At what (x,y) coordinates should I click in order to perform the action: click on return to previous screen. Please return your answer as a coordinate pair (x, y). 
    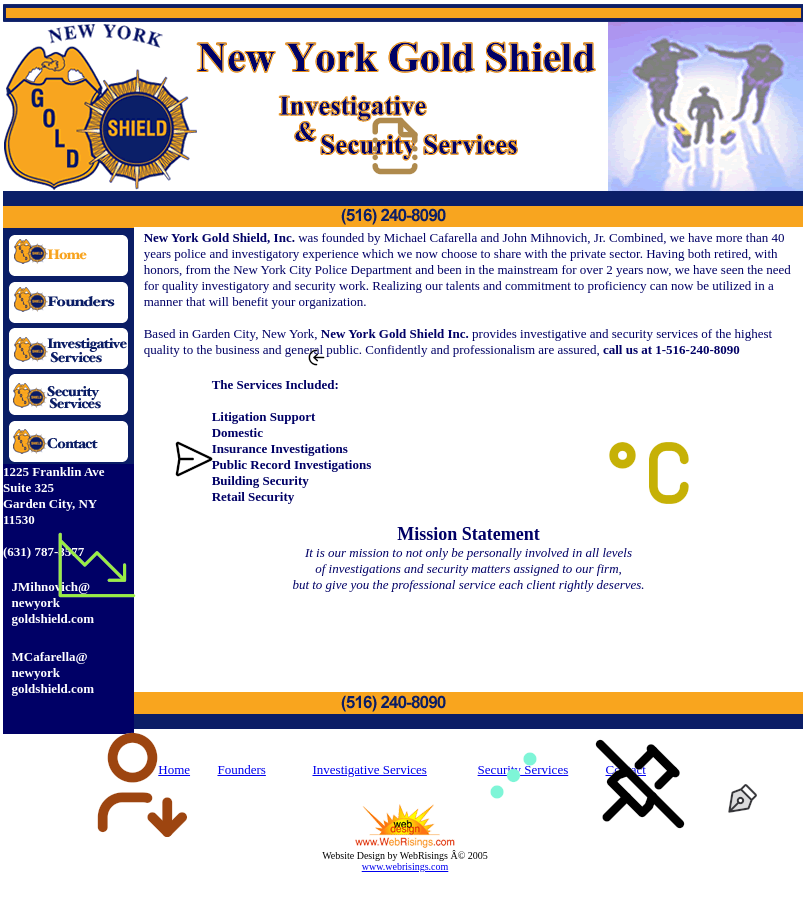
    Looking at the image, I should click on (316, 357).